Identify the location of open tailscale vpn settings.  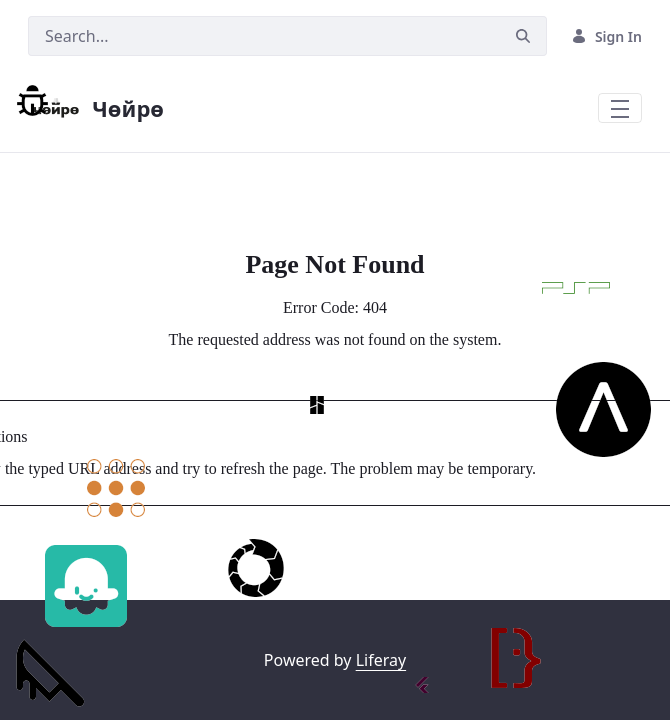
(116, 488).